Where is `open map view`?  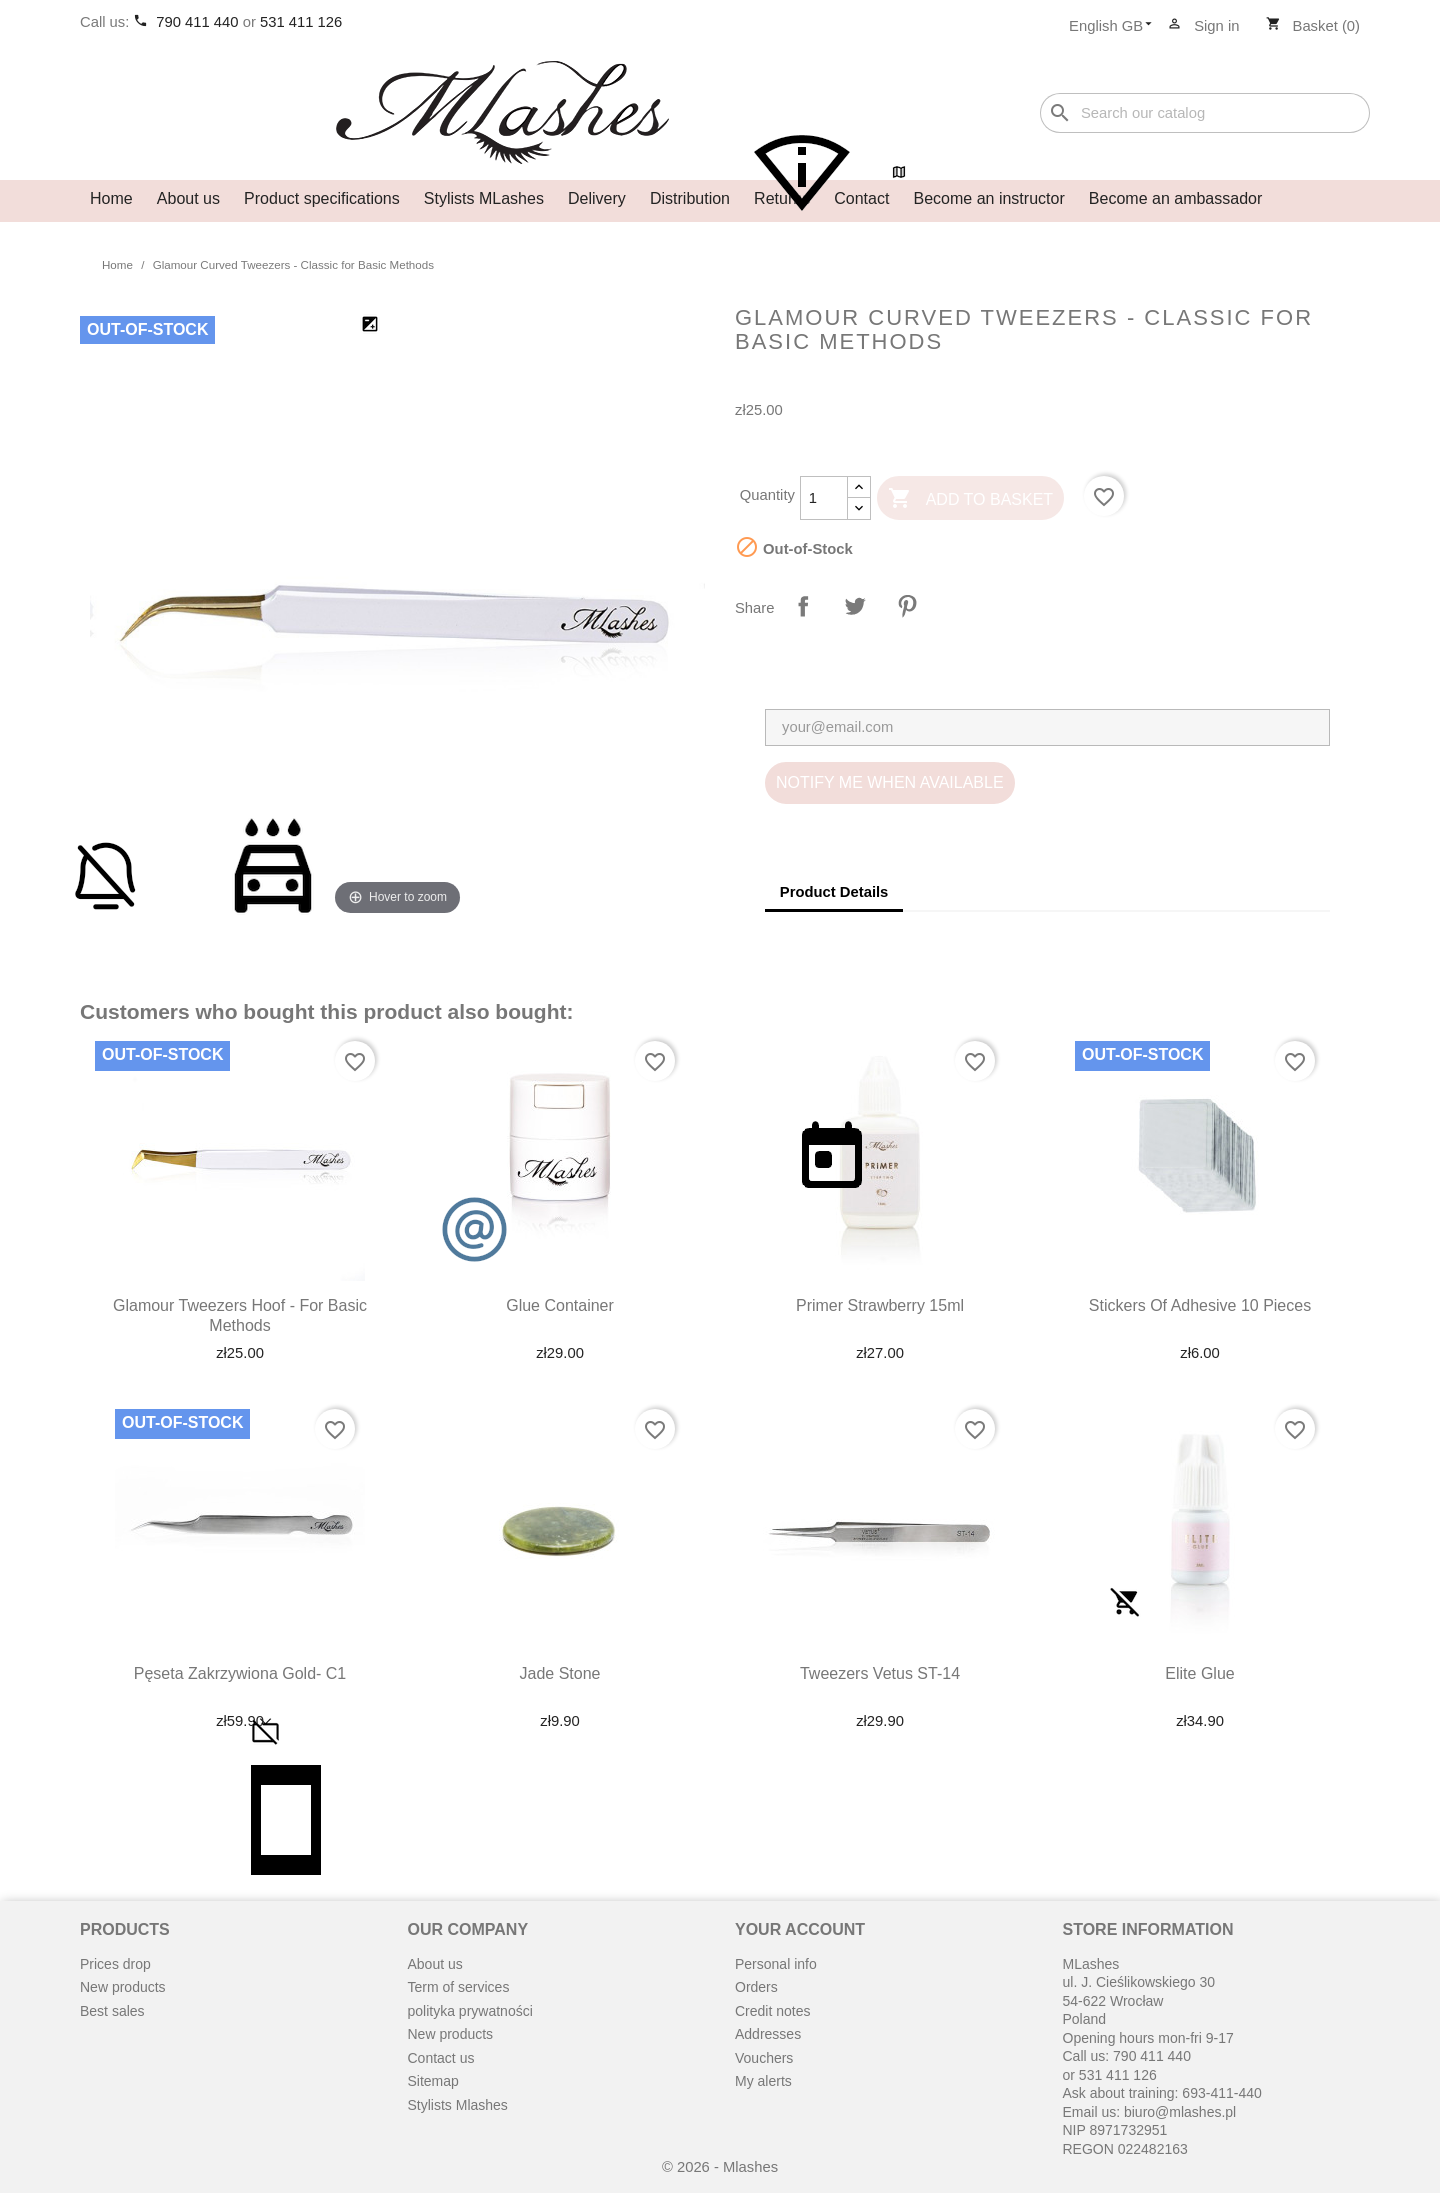
open map view is located at coordinates (899, 172).